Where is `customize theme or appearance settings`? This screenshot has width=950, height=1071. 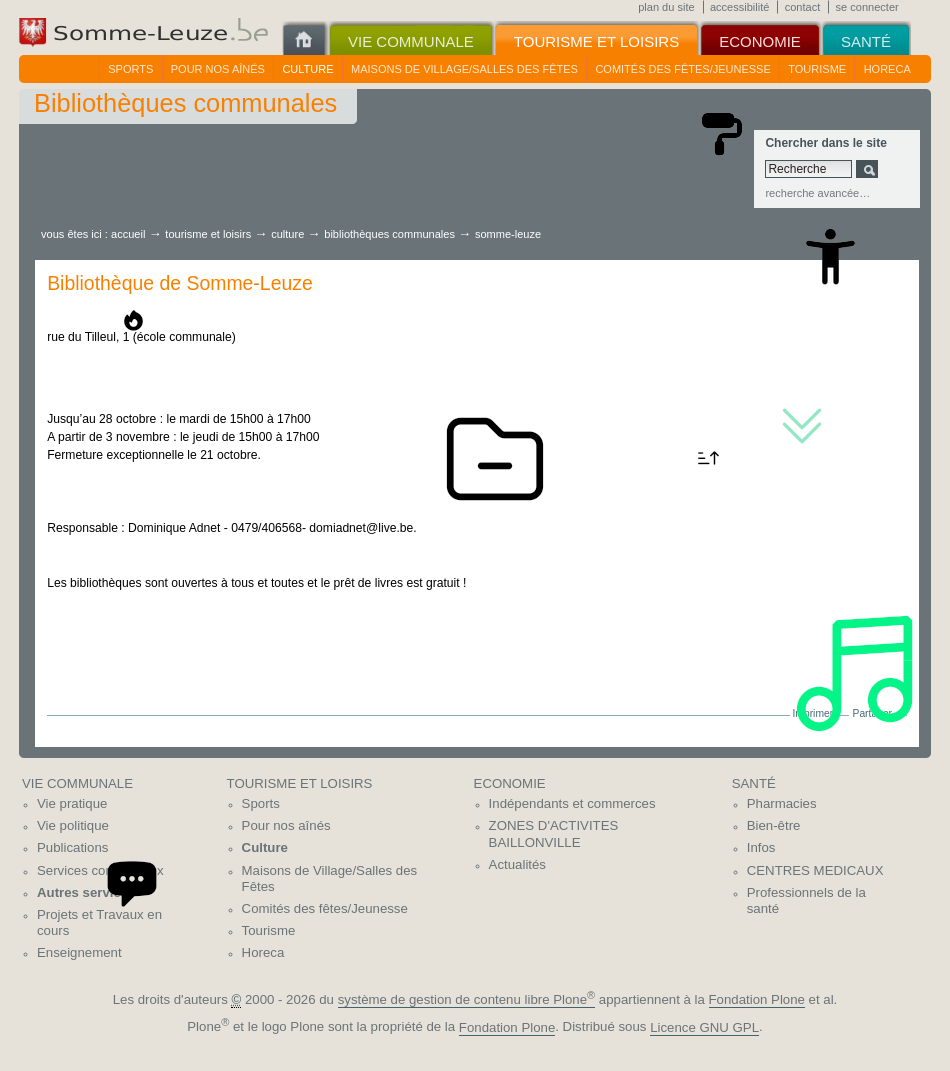 customize theme or appearance settings is located at coordinates (722, 133).